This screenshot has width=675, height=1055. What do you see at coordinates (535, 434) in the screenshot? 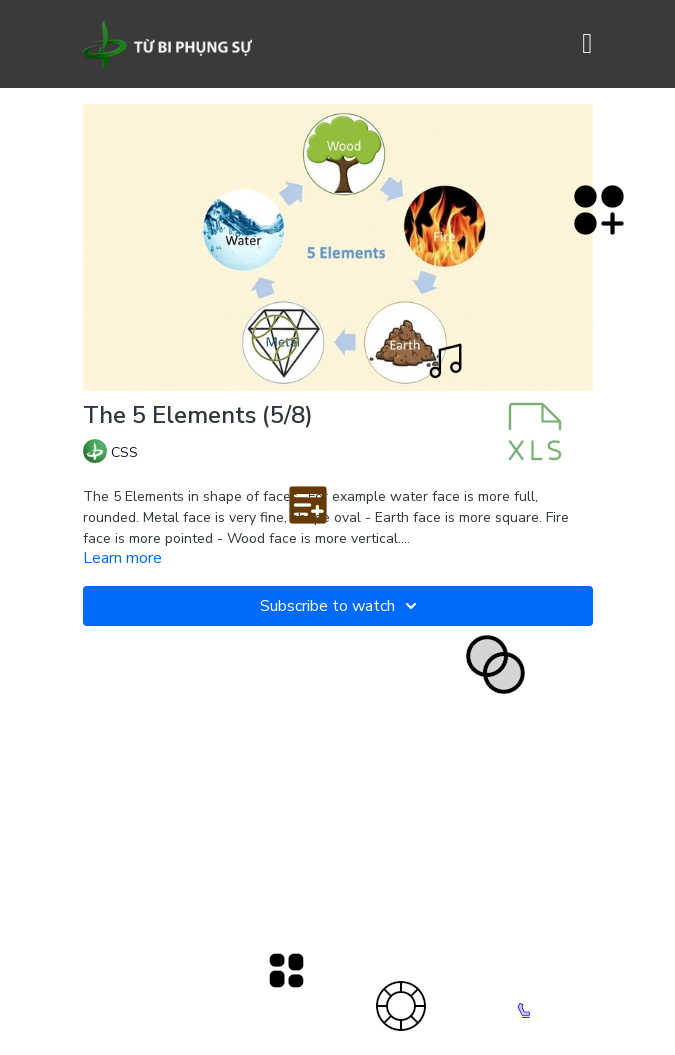
I see `open or view an excel spreadsheet file` at bounding box center [535, 434].